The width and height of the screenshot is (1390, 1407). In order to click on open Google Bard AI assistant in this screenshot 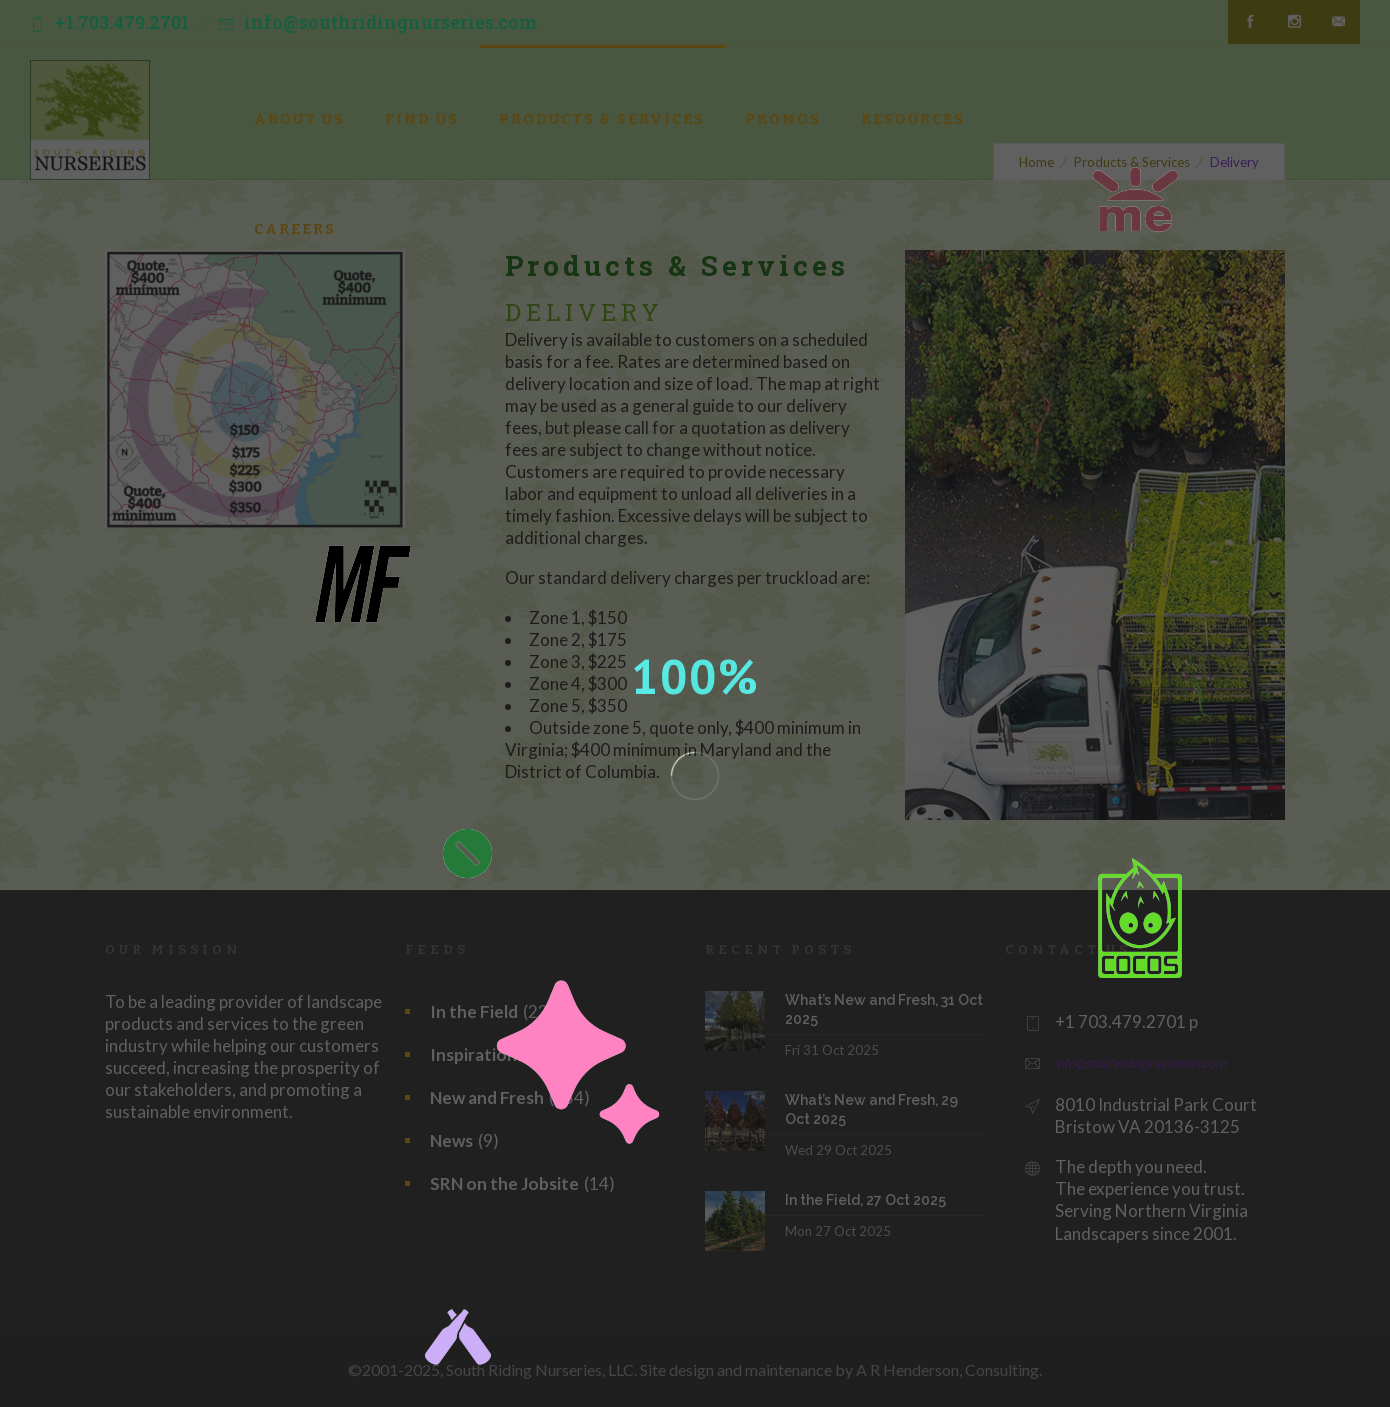, I will do `click(578, 1062)`.